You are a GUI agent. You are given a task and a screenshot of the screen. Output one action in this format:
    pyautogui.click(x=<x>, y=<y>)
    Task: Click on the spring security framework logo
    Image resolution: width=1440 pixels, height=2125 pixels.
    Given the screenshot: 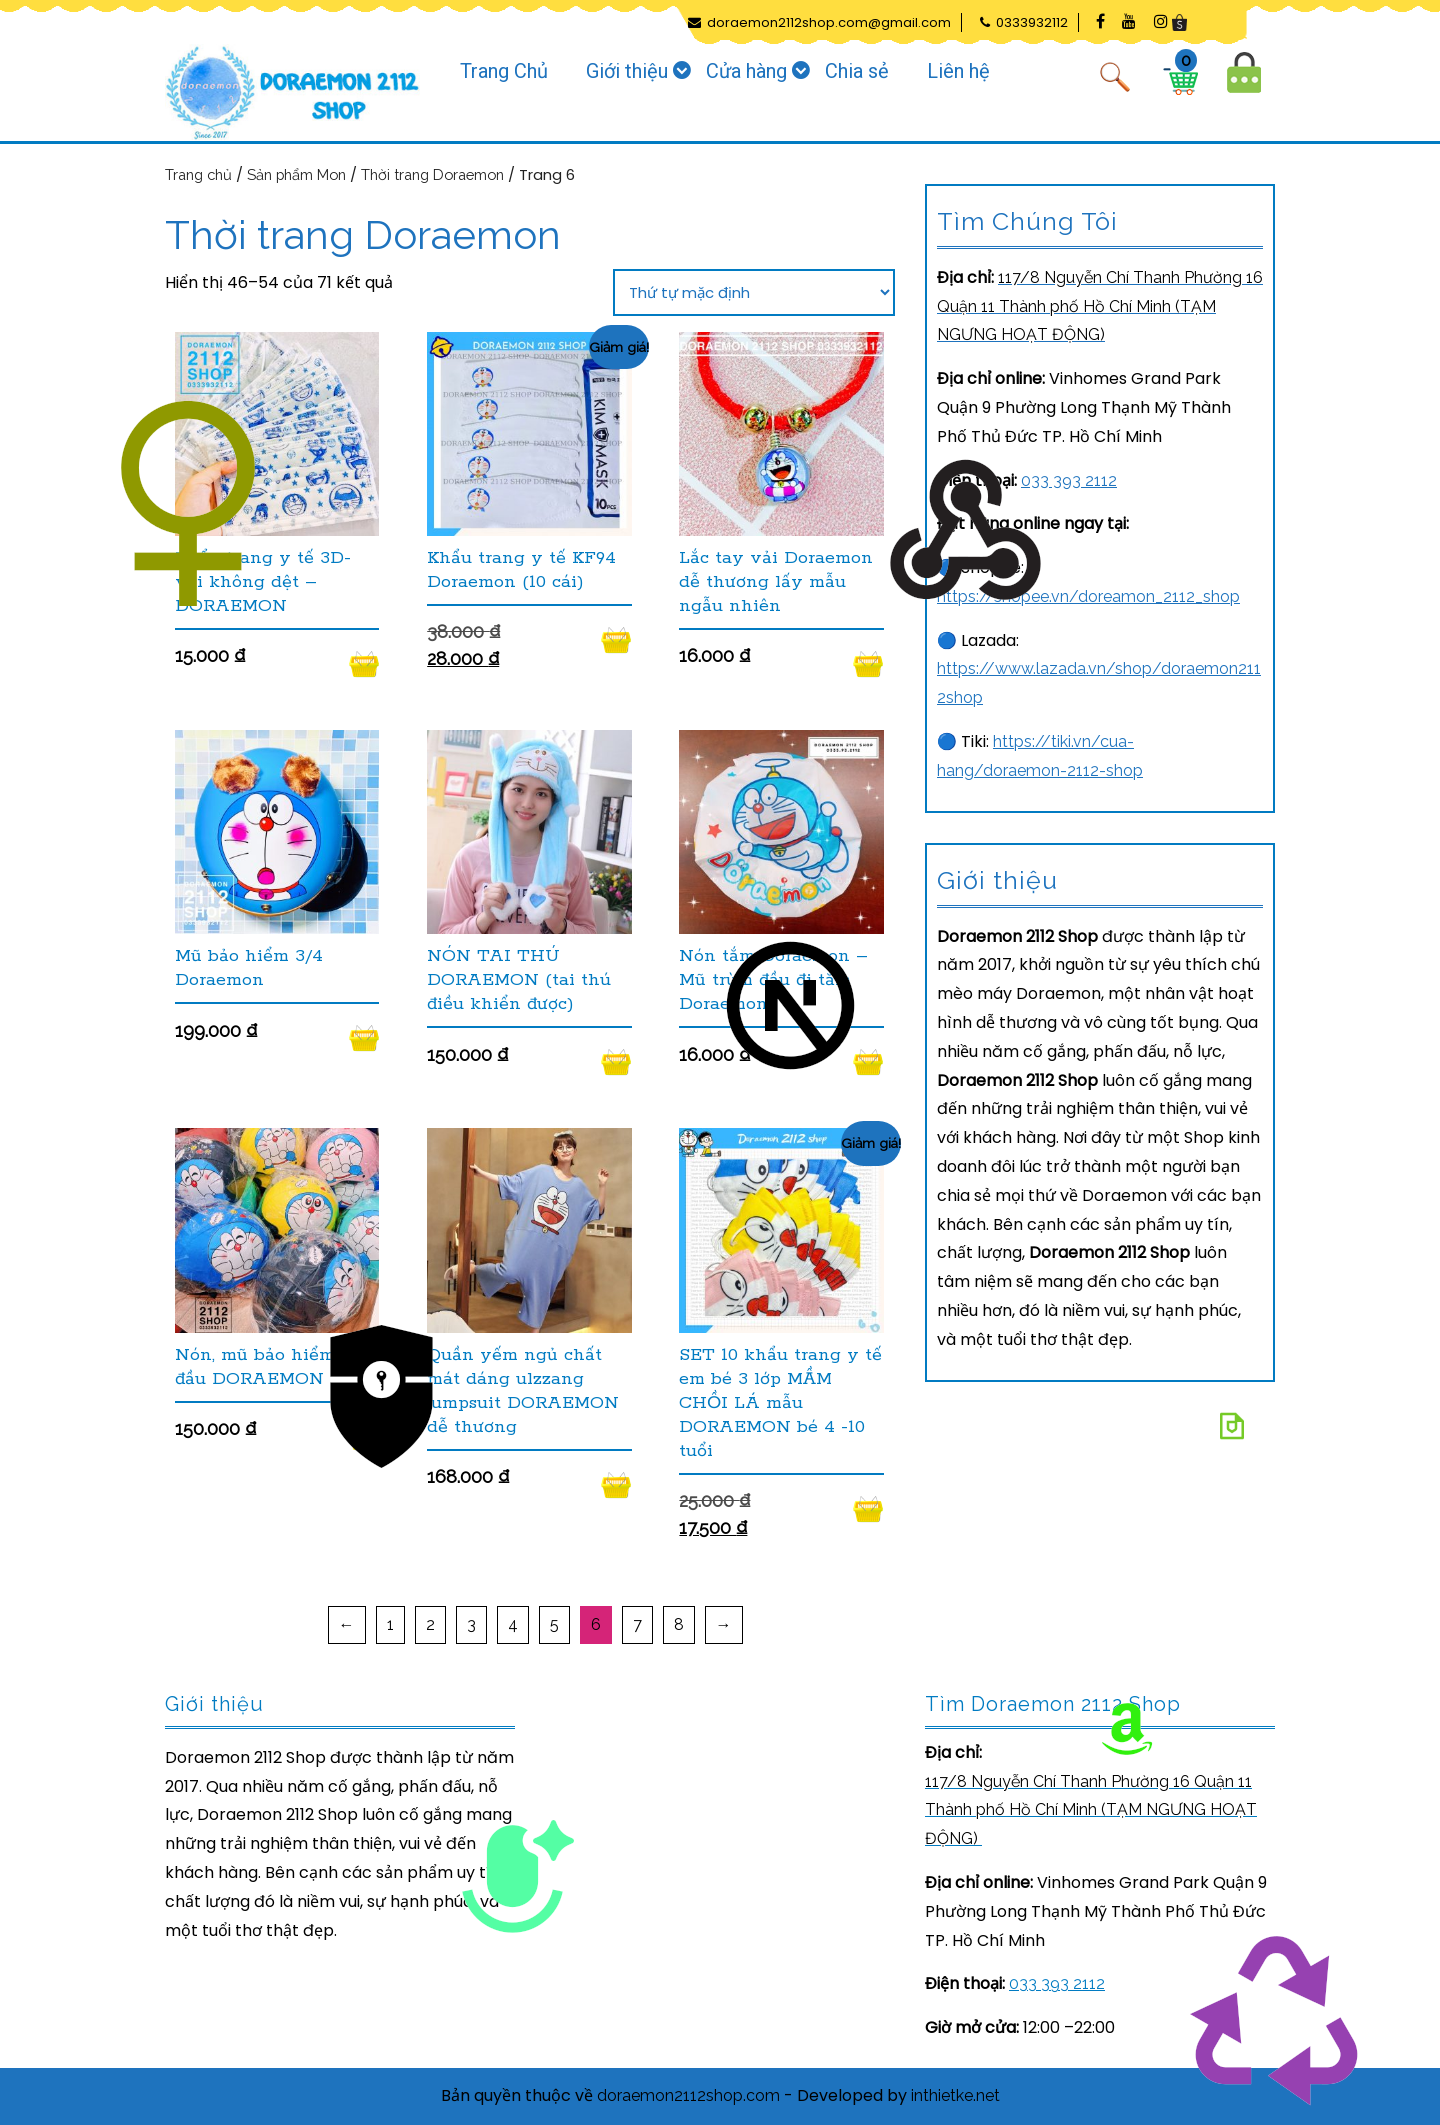 What is the action you would take?
    pyautogui.click(x=381, y=1396)
    